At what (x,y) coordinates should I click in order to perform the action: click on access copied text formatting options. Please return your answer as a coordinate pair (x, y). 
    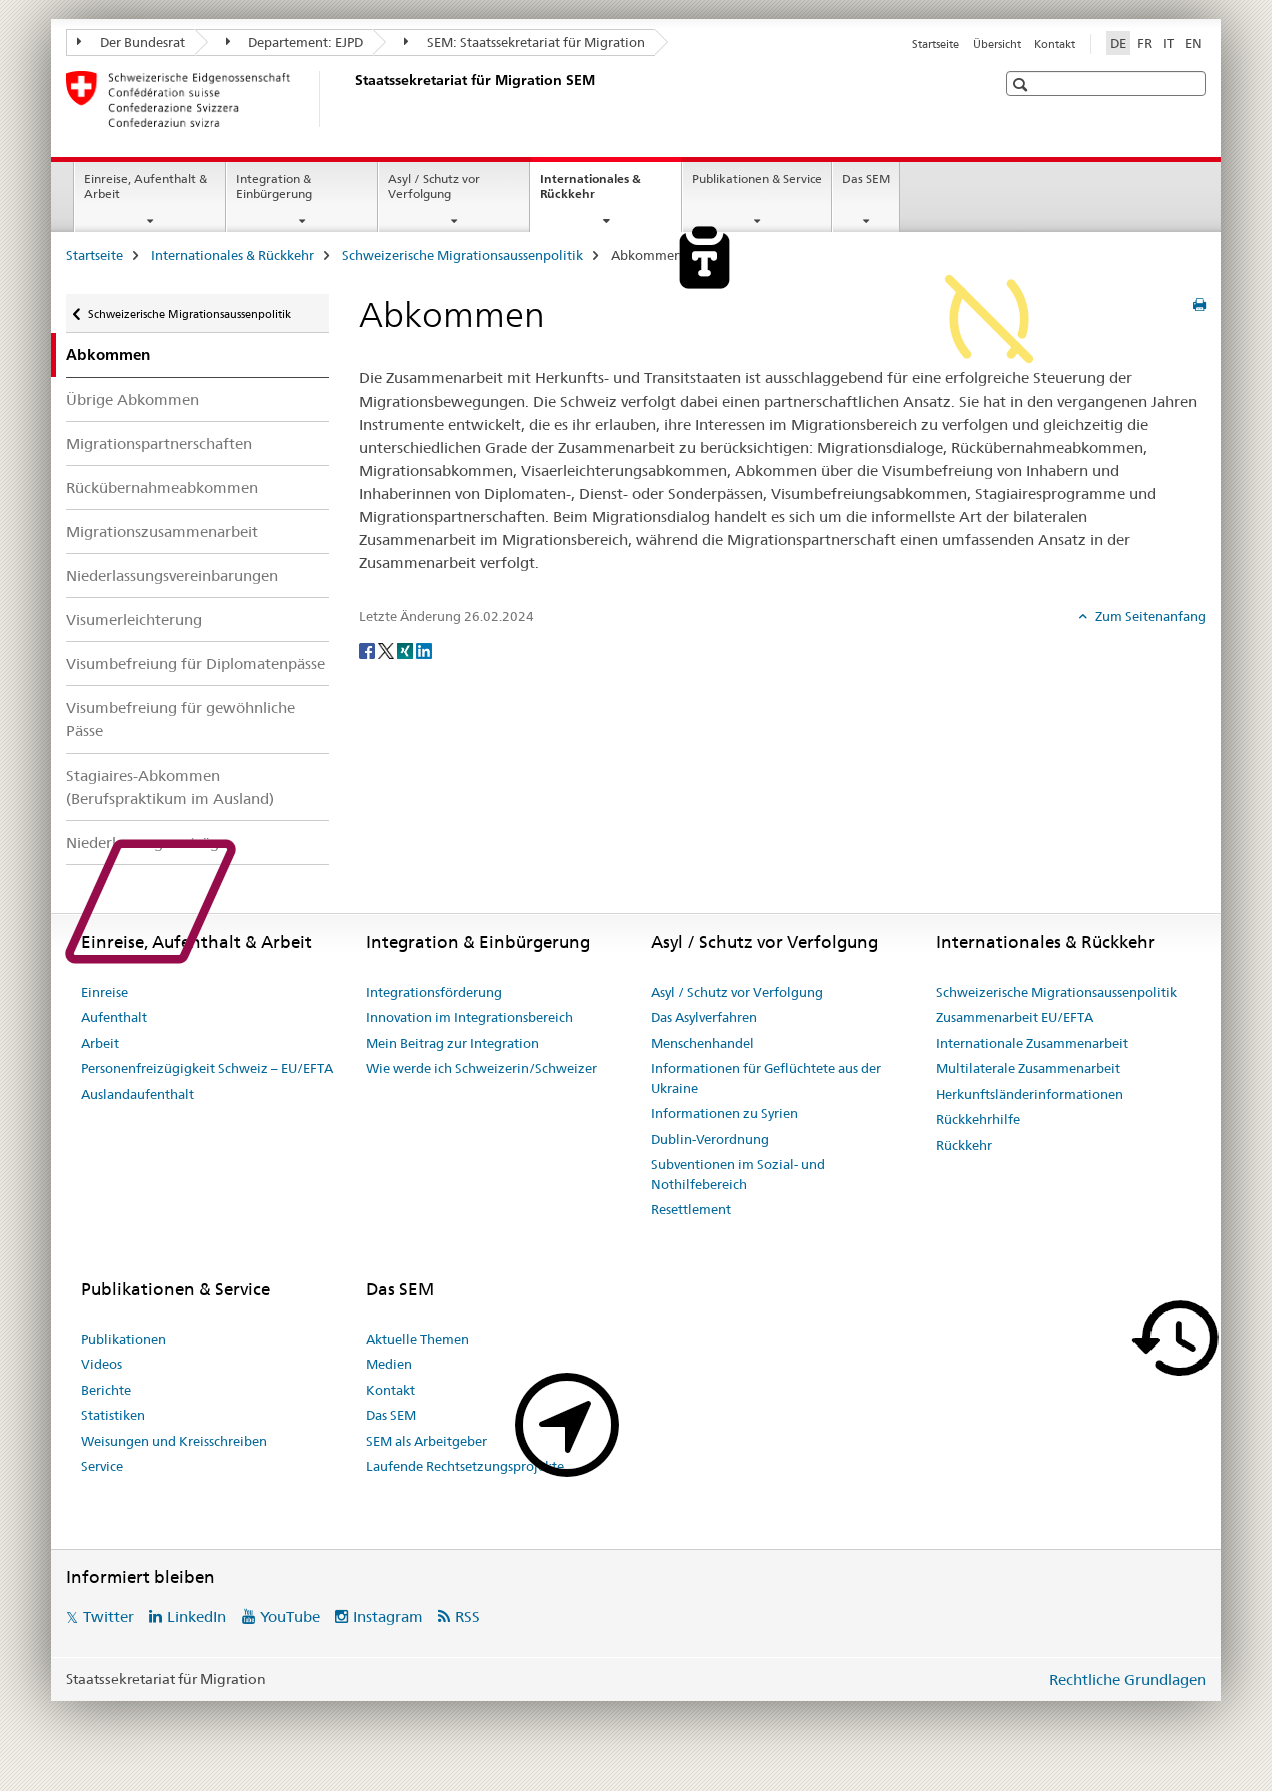
    Looking at the image, I should click on (704, 257).